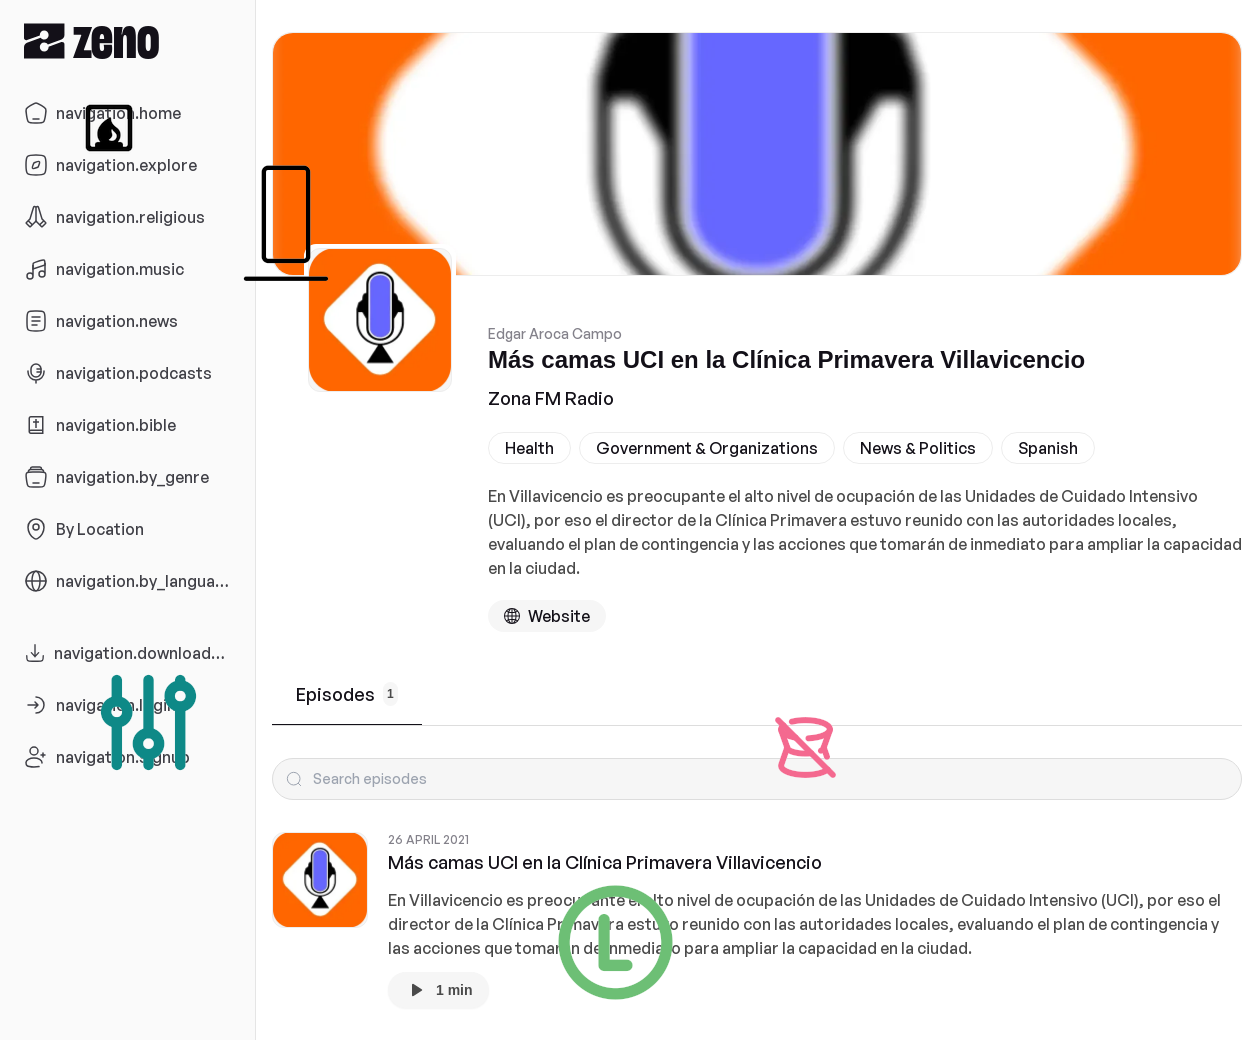  I want to click on align object to bottom edge, so click(286, 221).